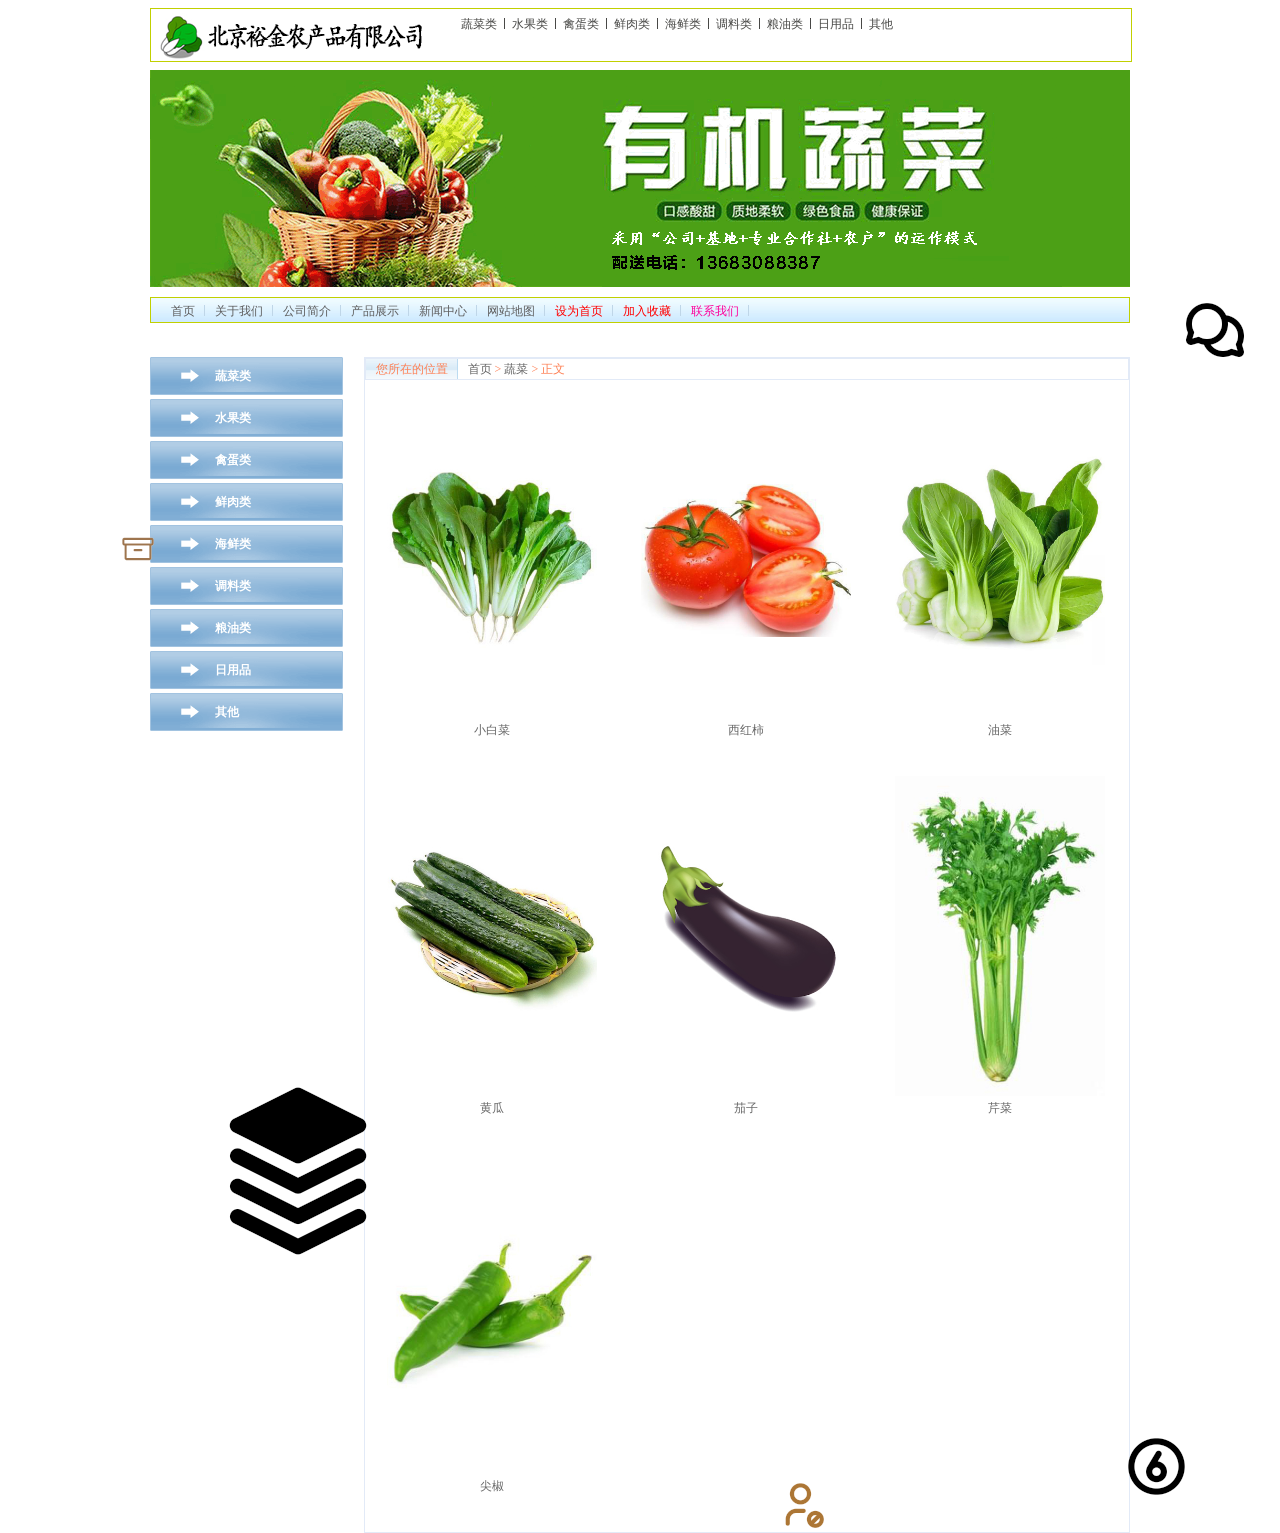  Describe the element at coordinates (138, 549) in the screenshot. I see `archive this item` at that location.